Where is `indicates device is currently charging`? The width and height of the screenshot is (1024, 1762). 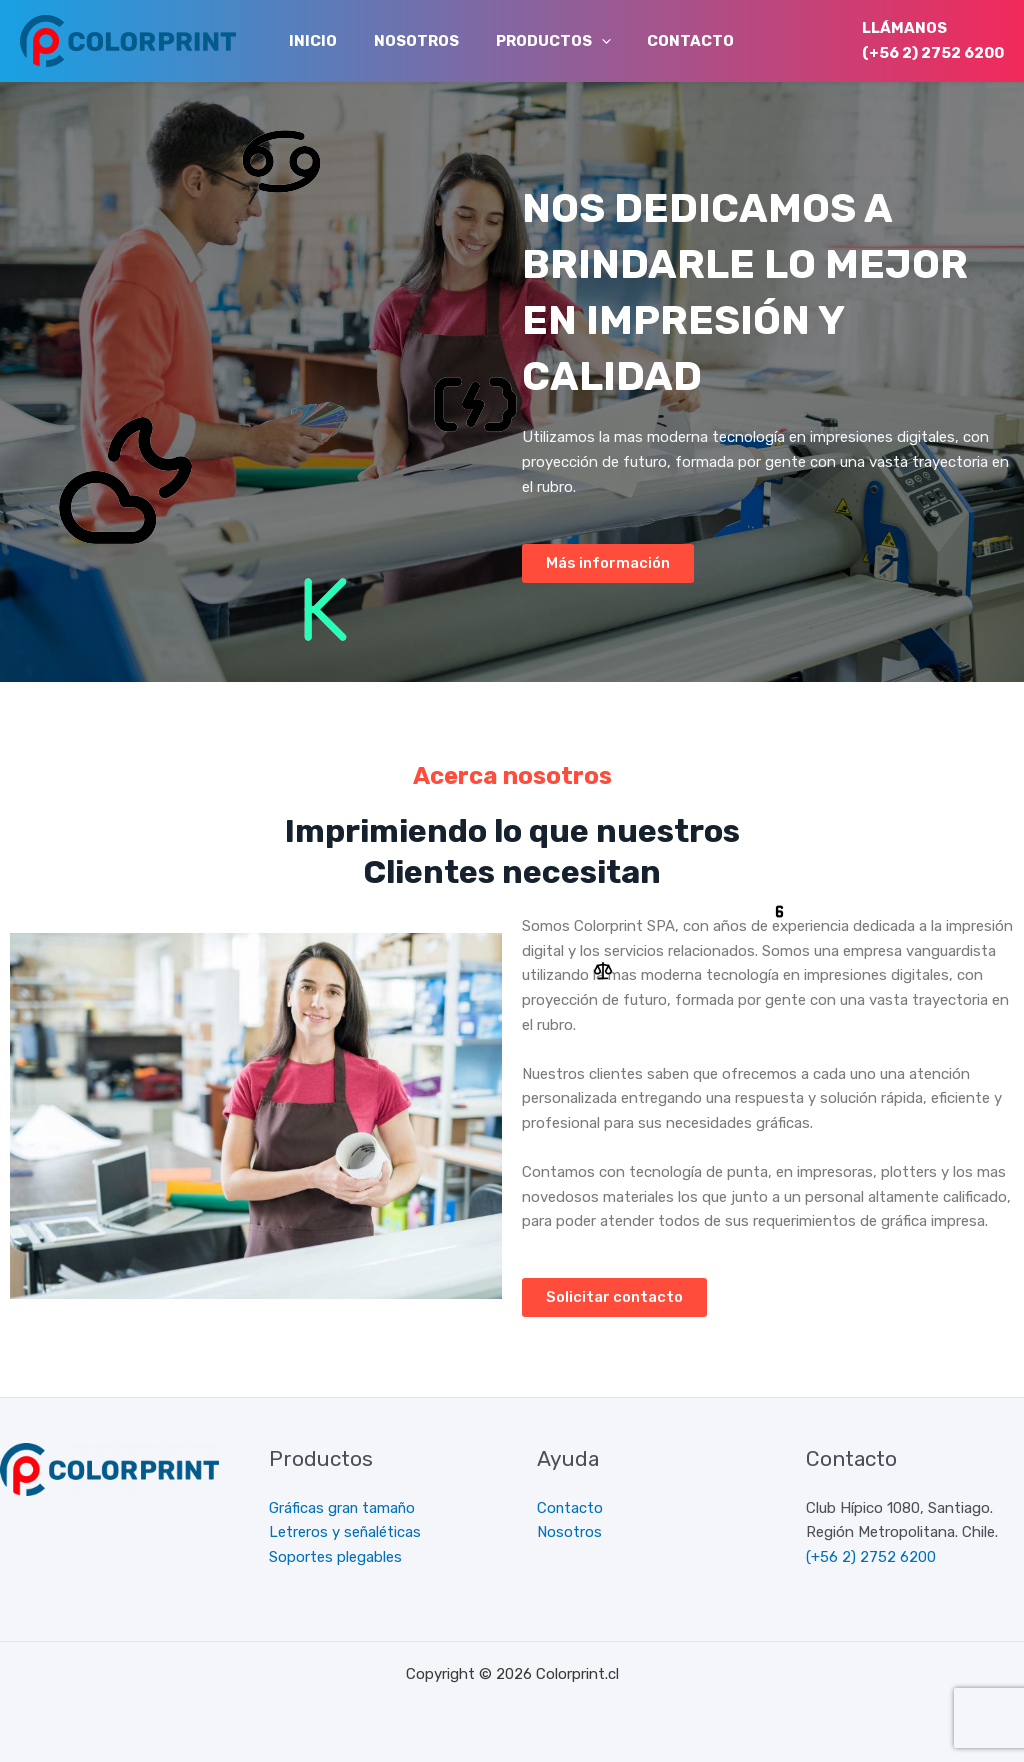
indicates device is currently charging is located at coordinates (475, 404).